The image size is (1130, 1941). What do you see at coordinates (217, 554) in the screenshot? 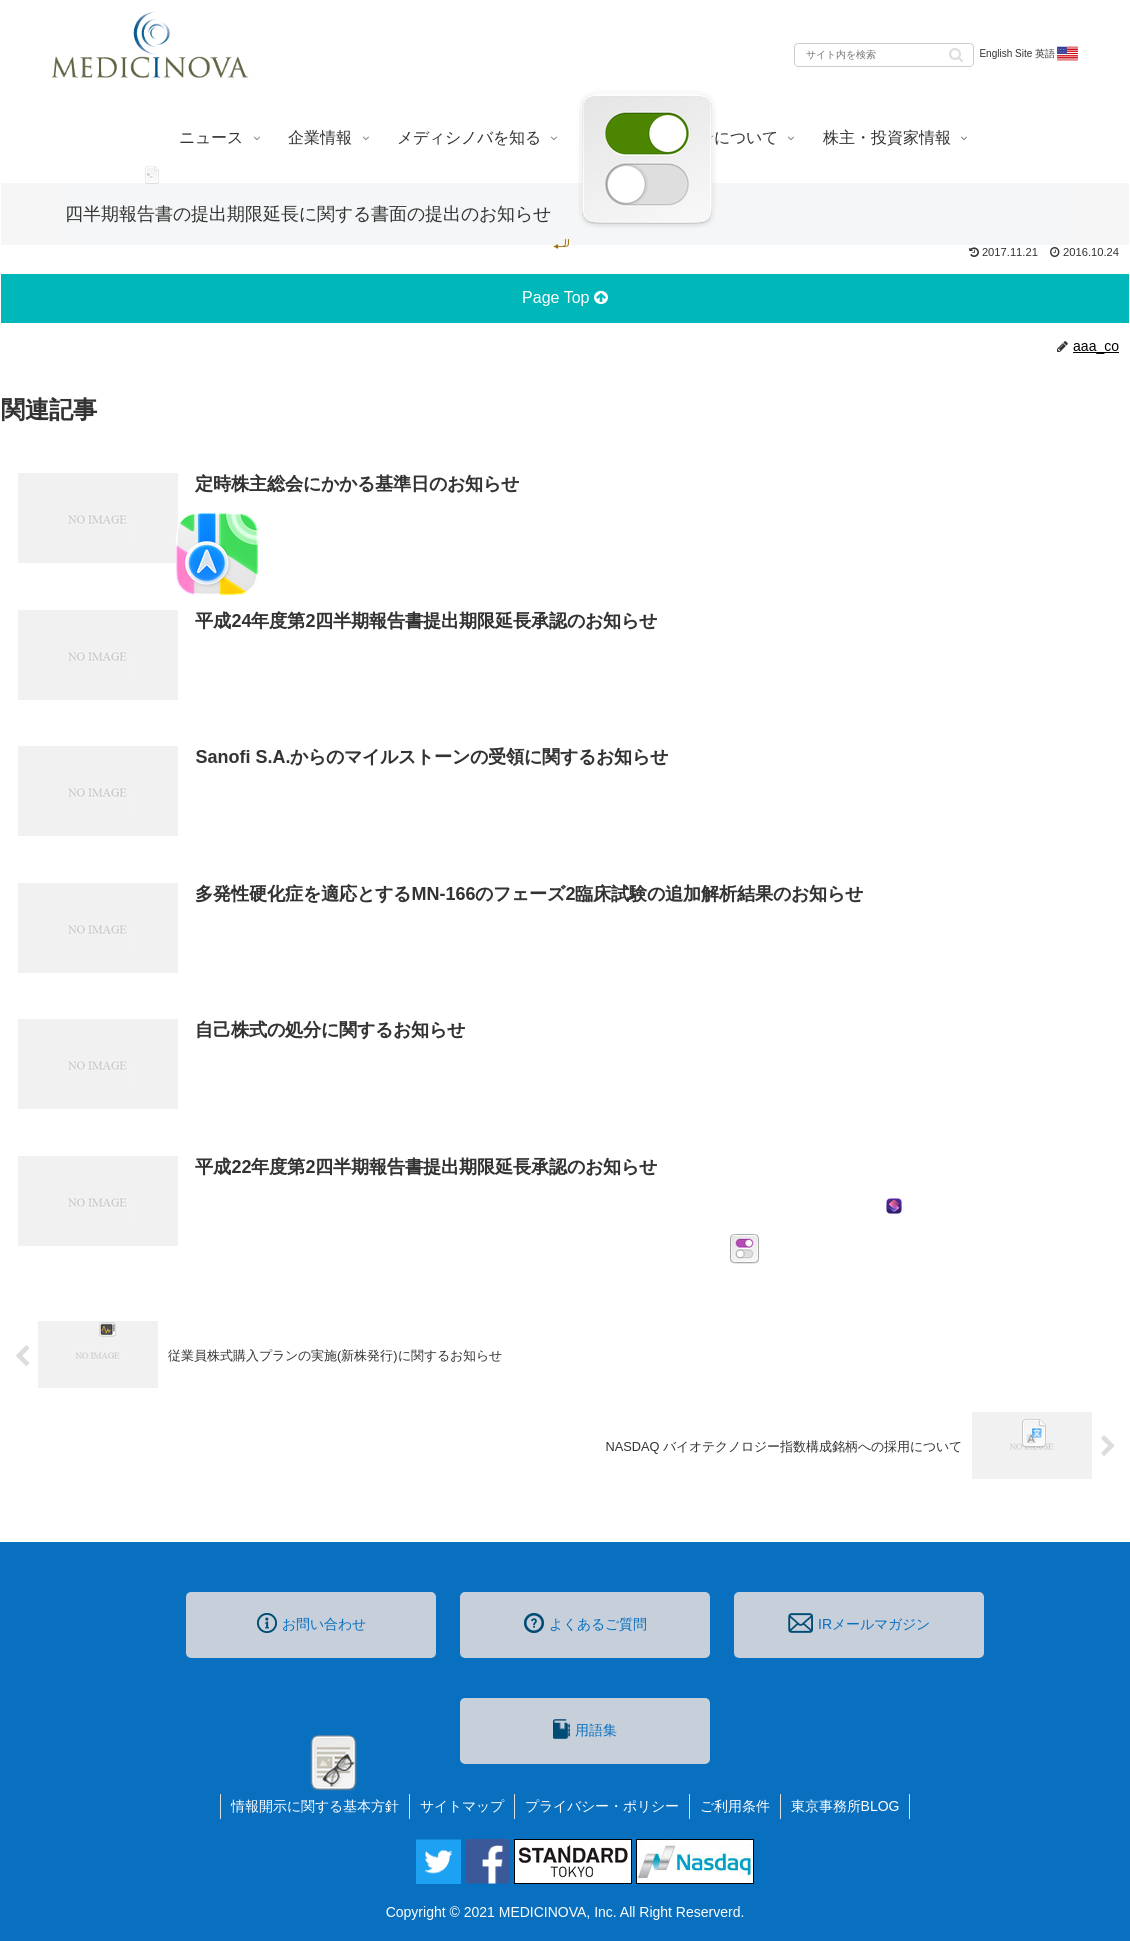
I see `open apple maps` at bounding box center [217, 554].